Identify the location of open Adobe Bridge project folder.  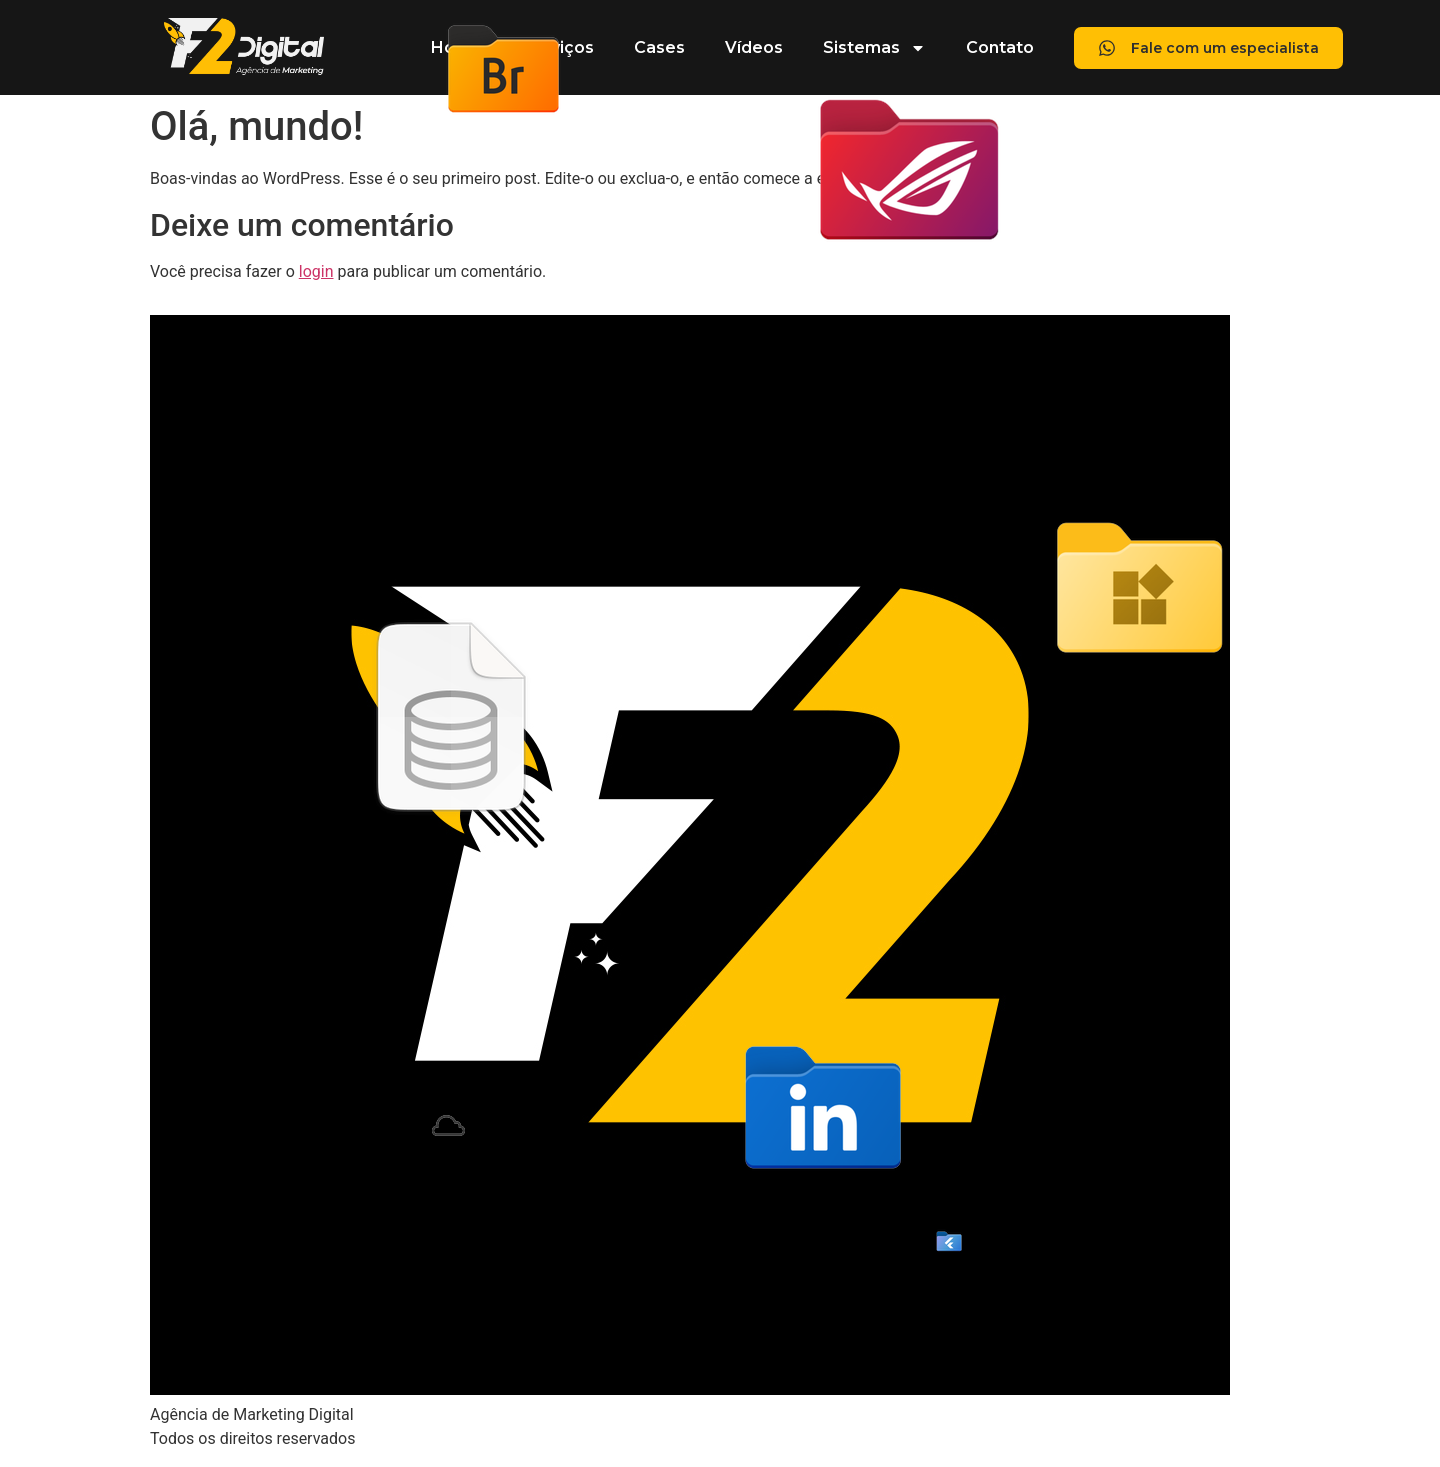
(503, 72).